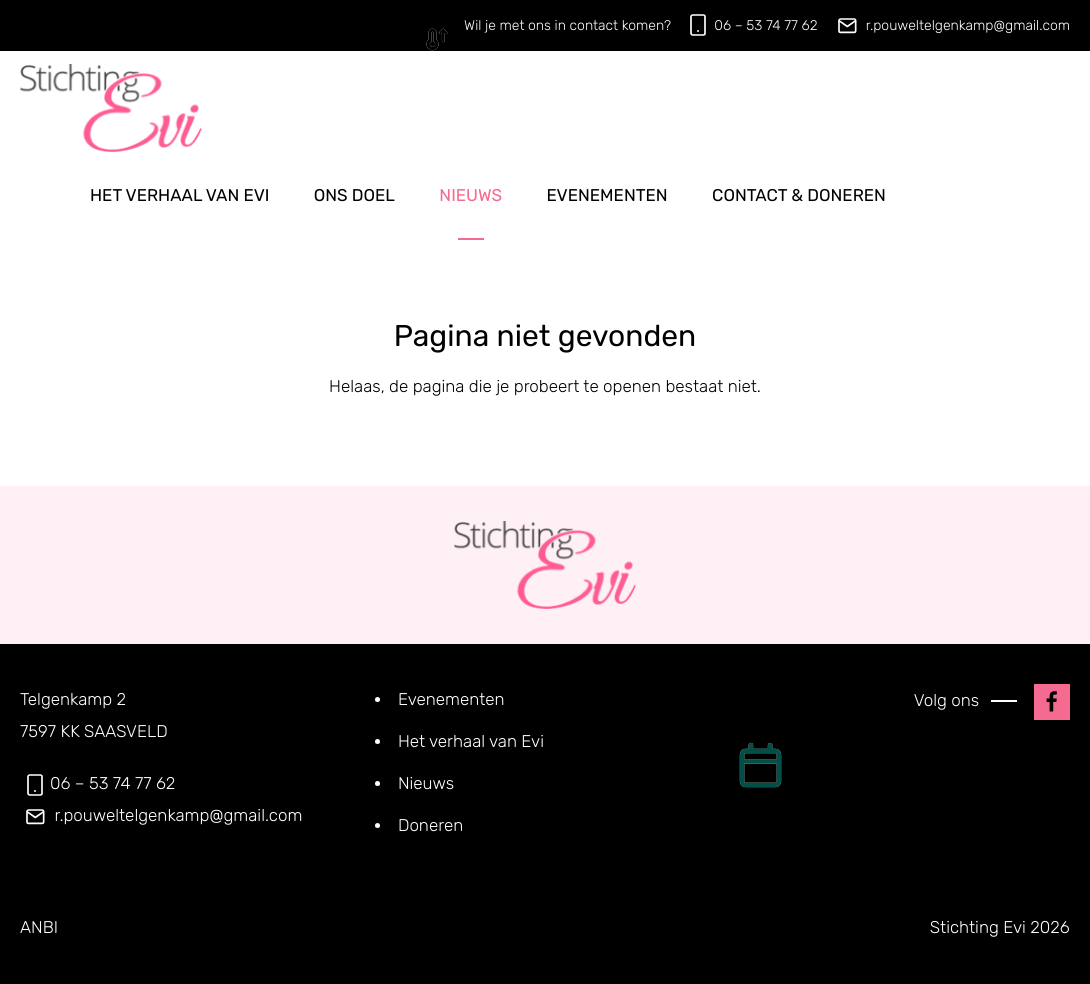 This screenshot has height=984, width=1090. I want to click on increase temperature setting, so click(436, 39).